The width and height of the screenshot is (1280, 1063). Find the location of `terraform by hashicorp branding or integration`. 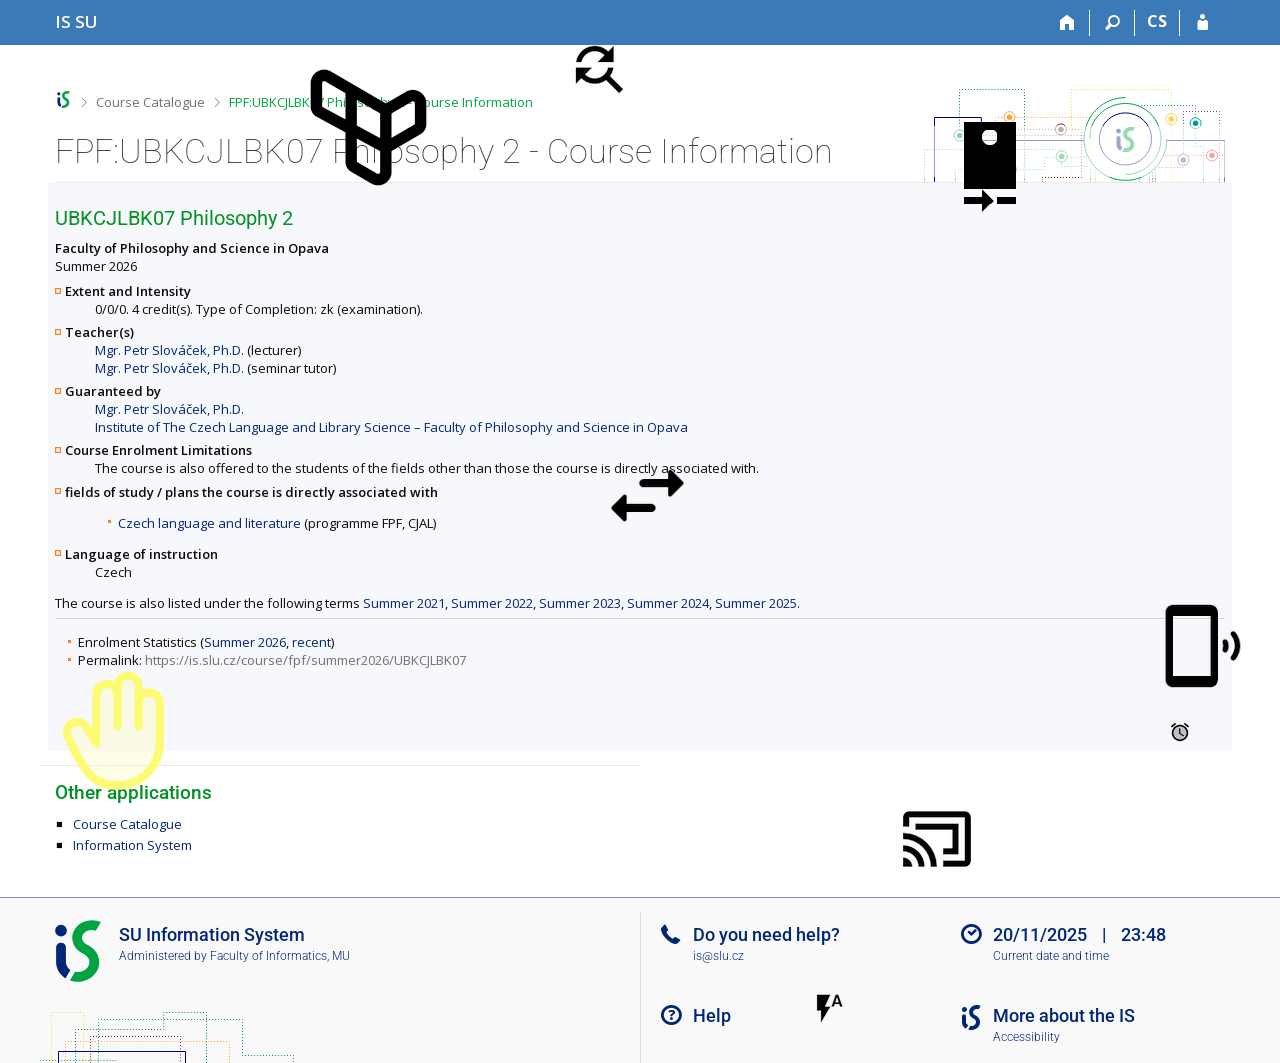

terraform by hashicorp branding or integration is located at coordinates (368, 127).